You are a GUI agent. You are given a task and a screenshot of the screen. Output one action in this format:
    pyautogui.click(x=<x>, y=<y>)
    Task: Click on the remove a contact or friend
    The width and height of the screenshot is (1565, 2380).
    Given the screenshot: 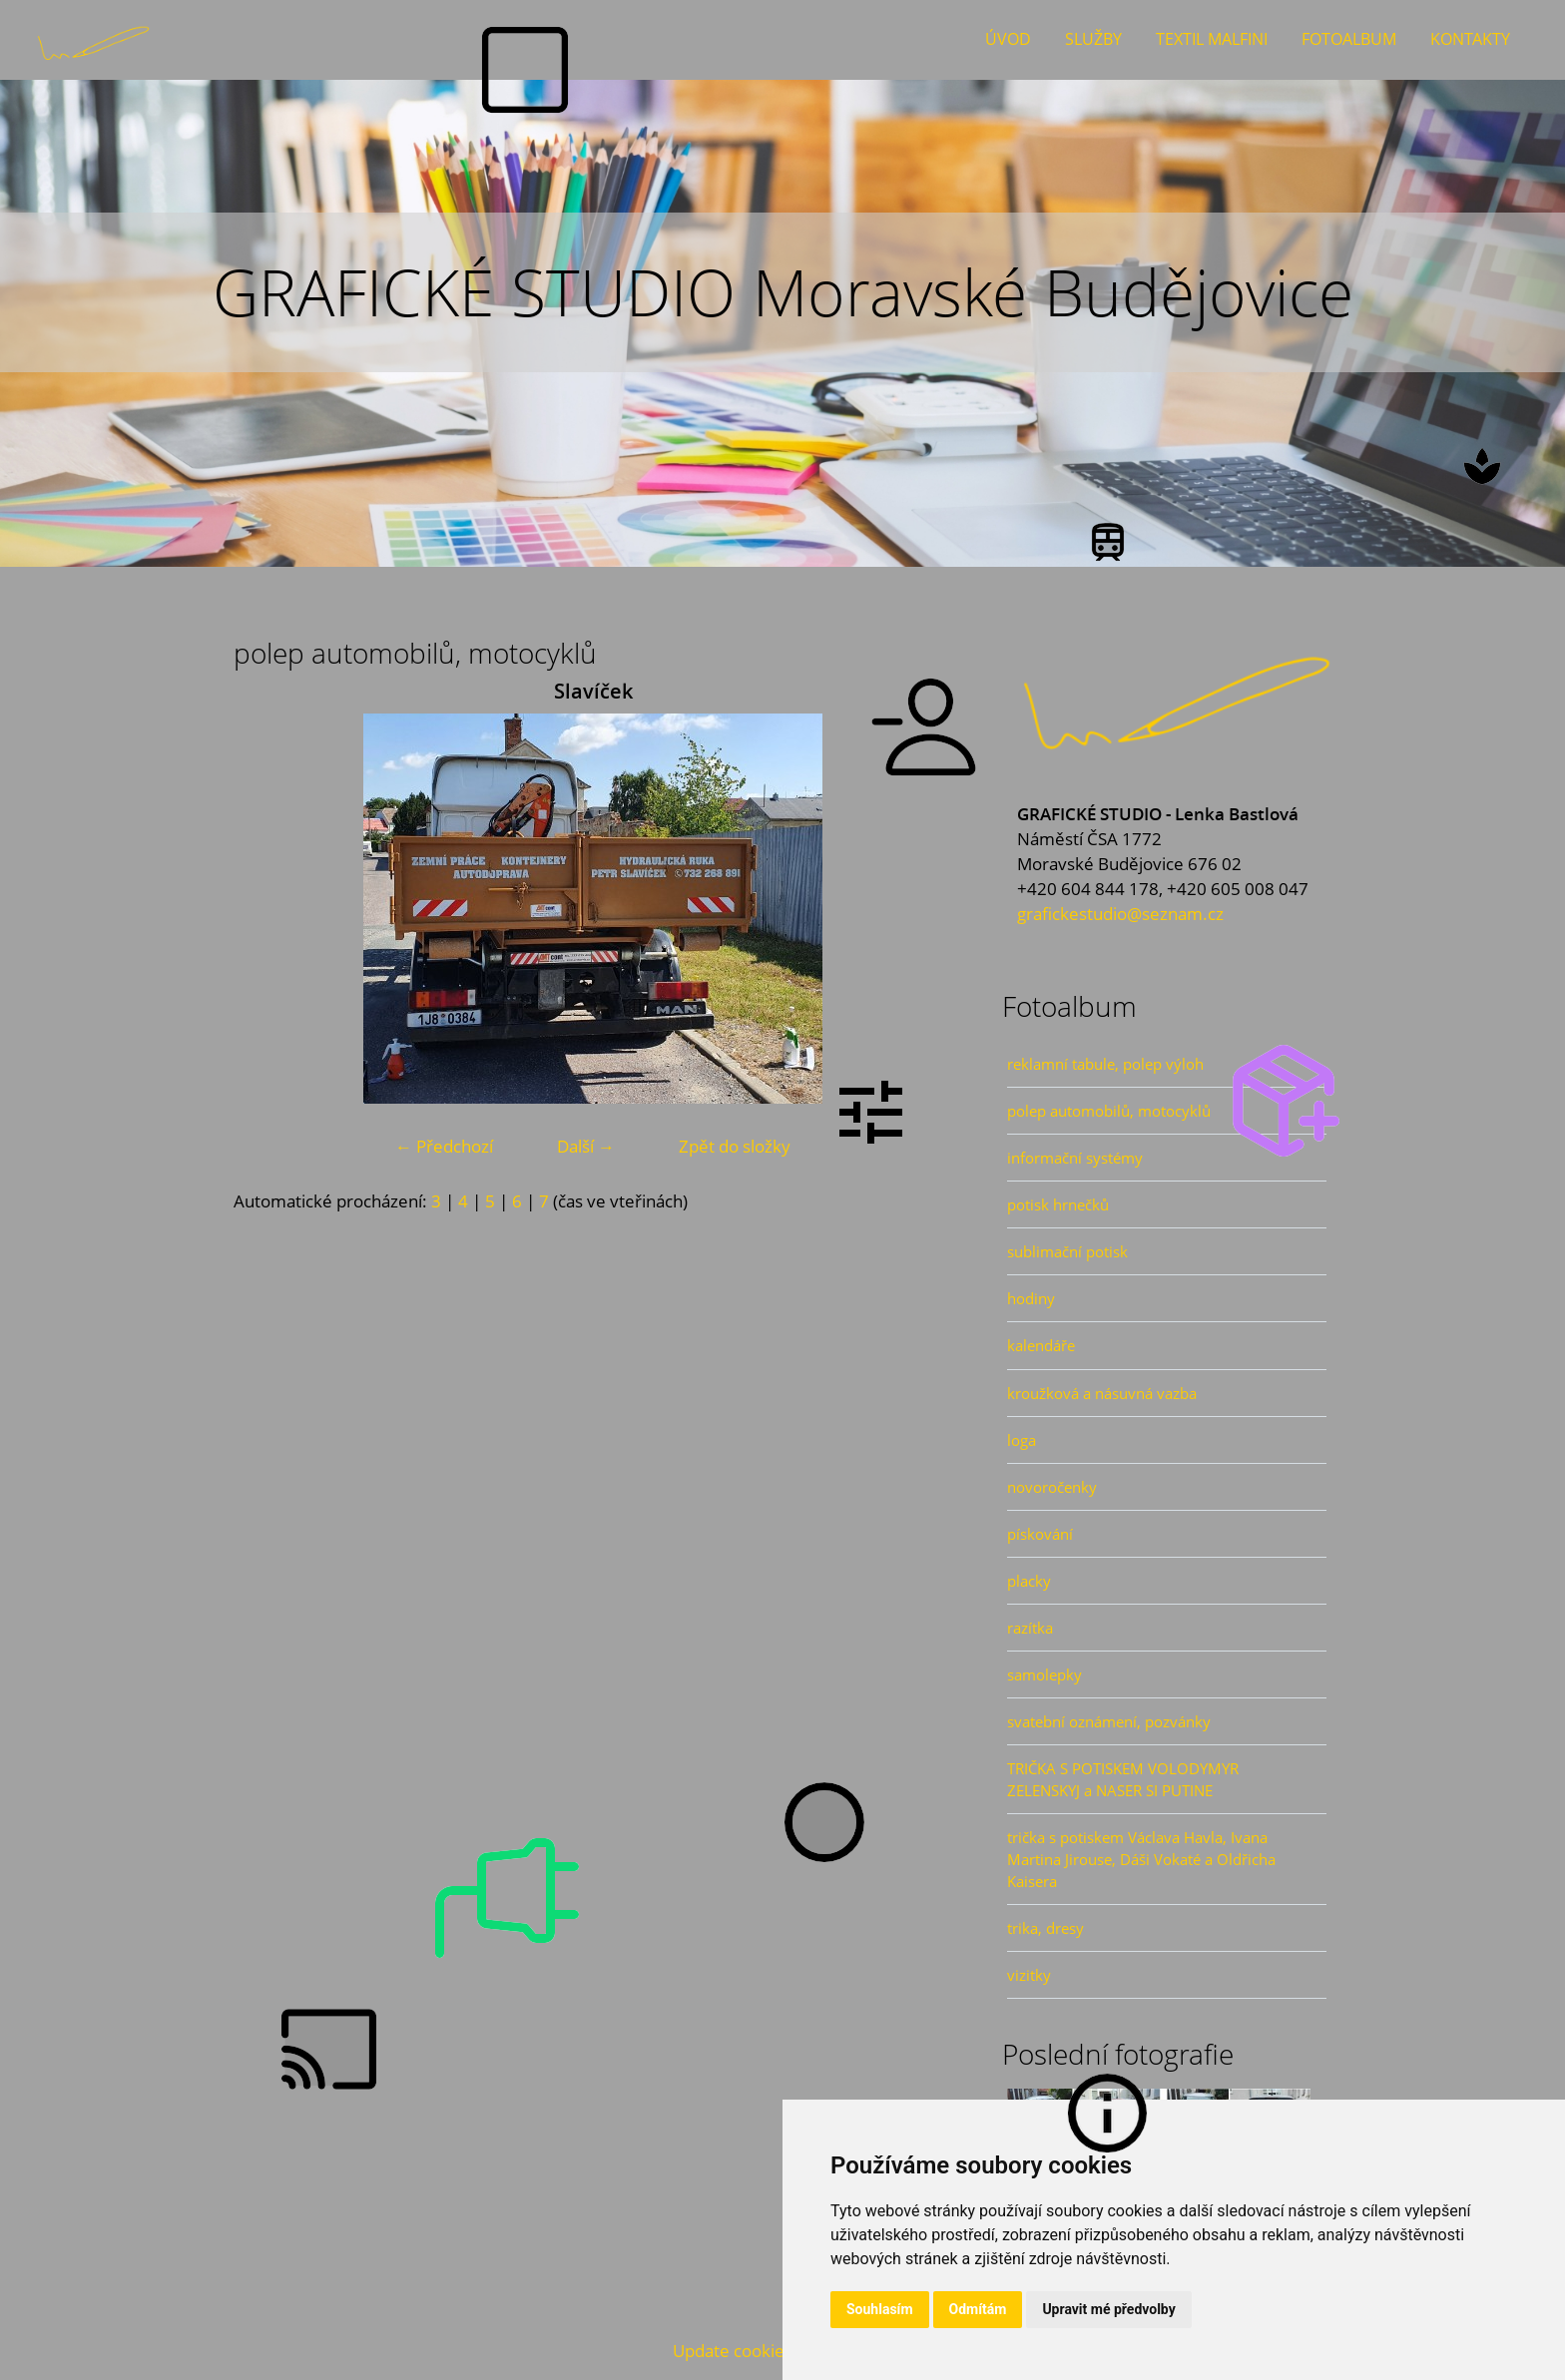 What is the action you would take?
    pyautogui.click(x=923, y=726)
    